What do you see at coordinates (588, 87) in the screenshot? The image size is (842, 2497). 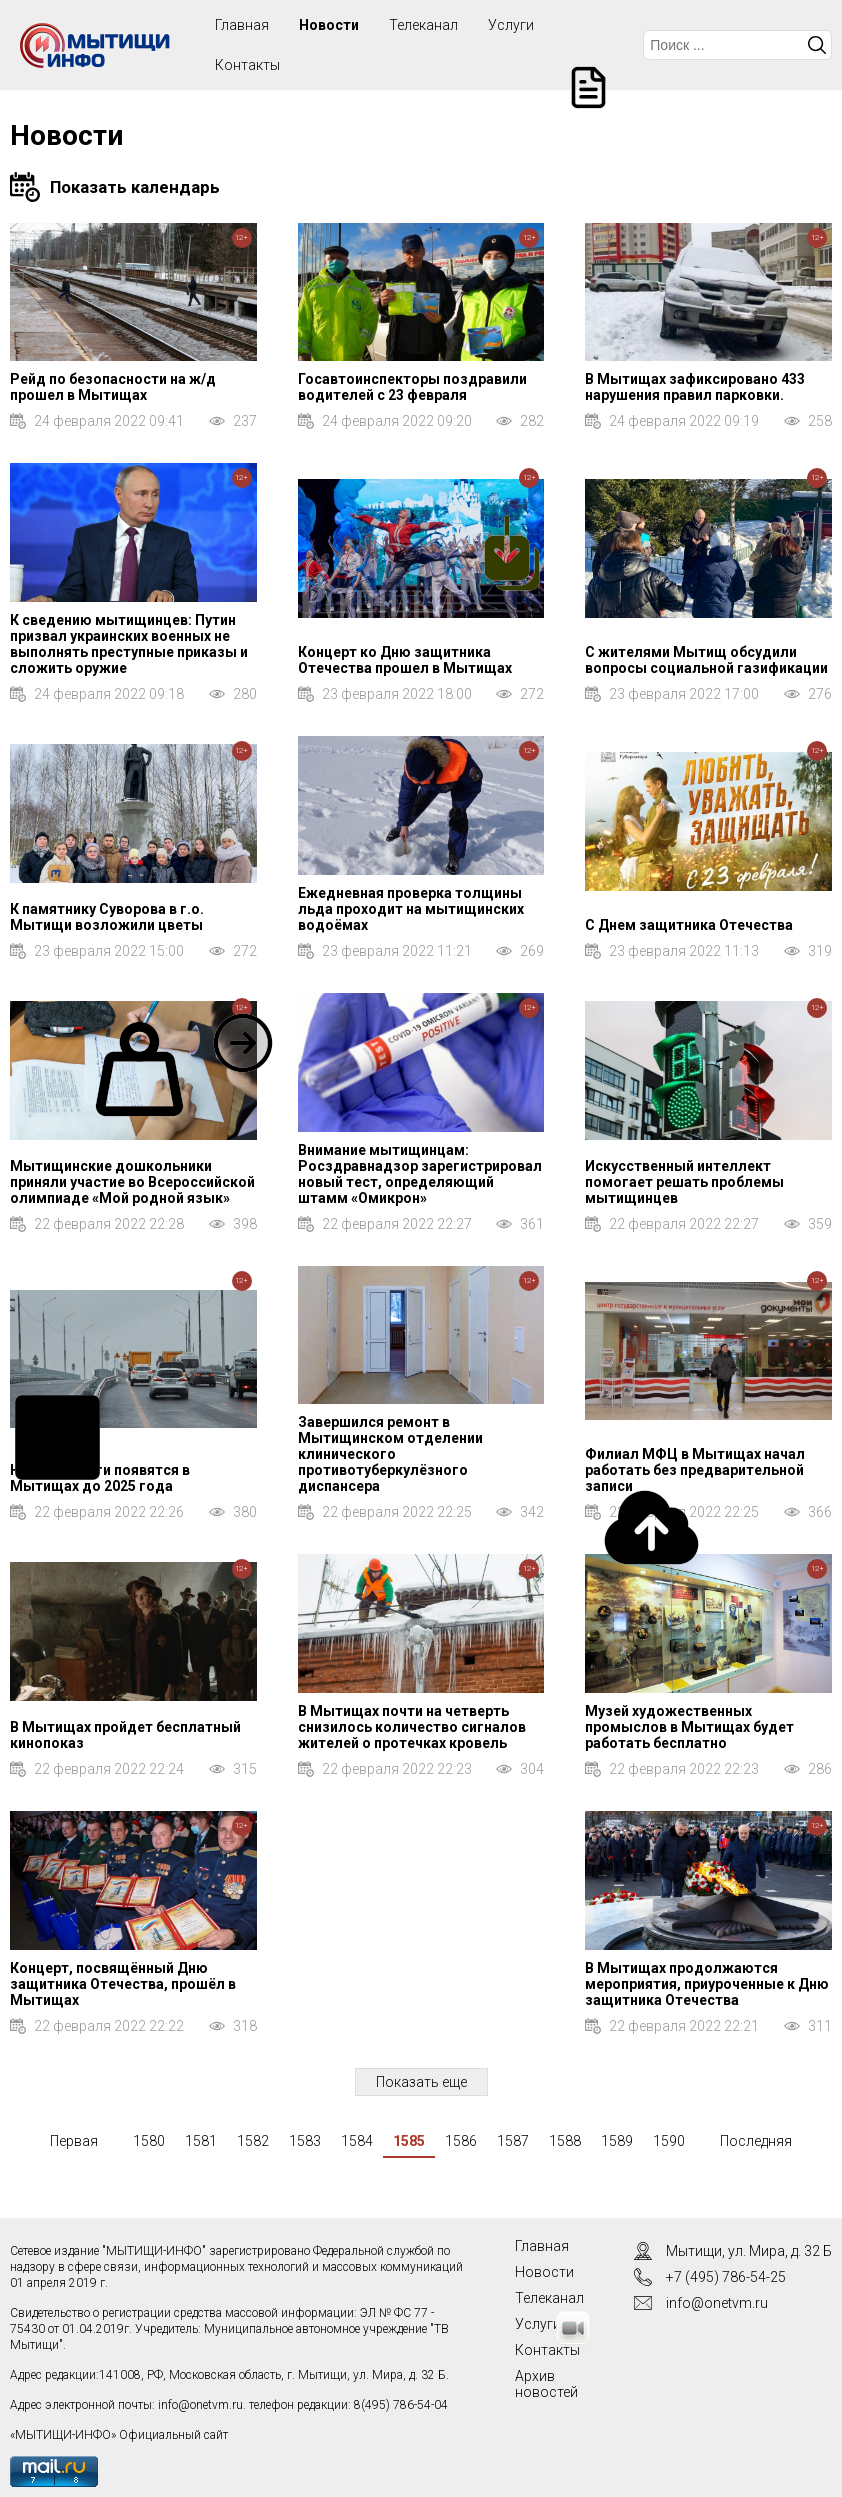 I see `view document contents` at bounding box center [588, 87].